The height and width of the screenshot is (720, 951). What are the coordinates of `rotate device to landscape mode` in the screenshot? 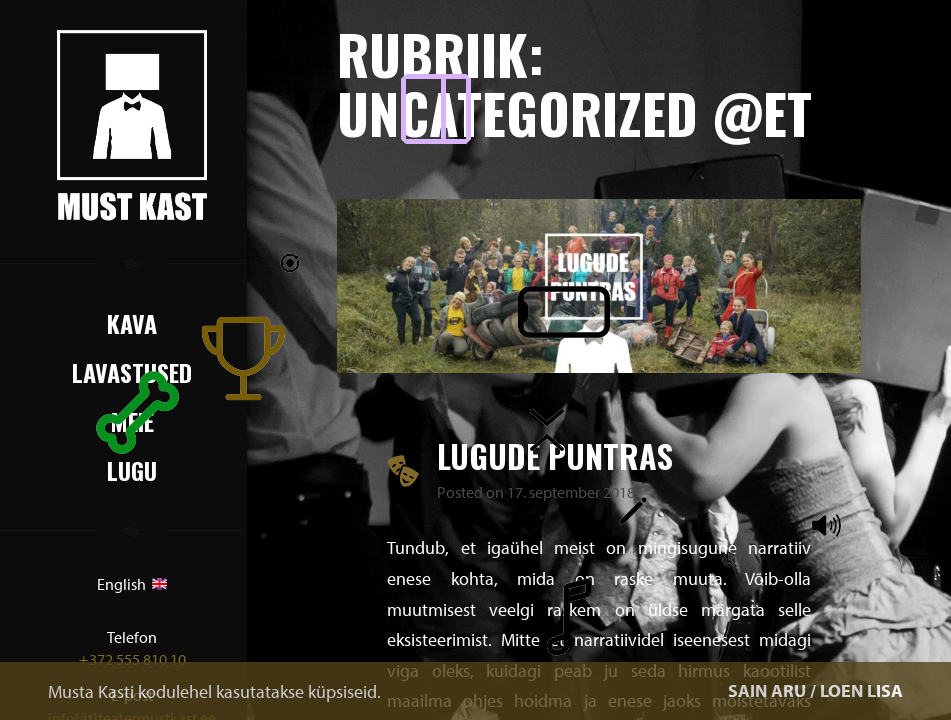 It's located at (564, 312).